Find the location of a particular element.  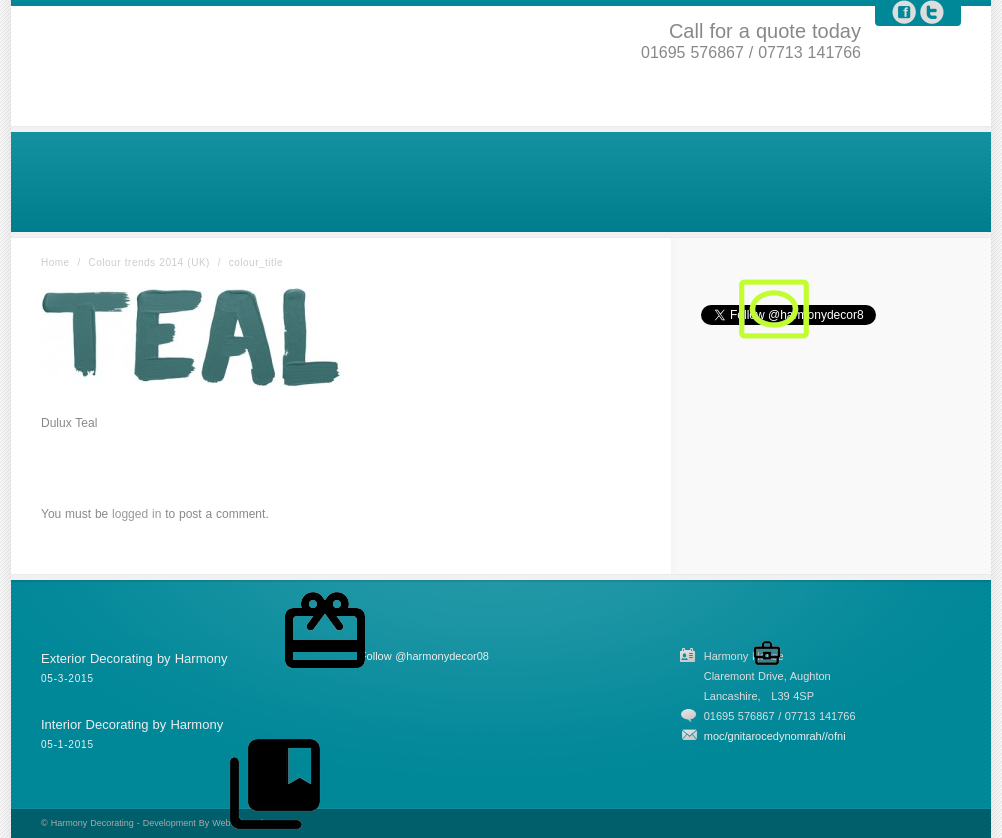

redeem a gift card is located at coordinates (325, 632).